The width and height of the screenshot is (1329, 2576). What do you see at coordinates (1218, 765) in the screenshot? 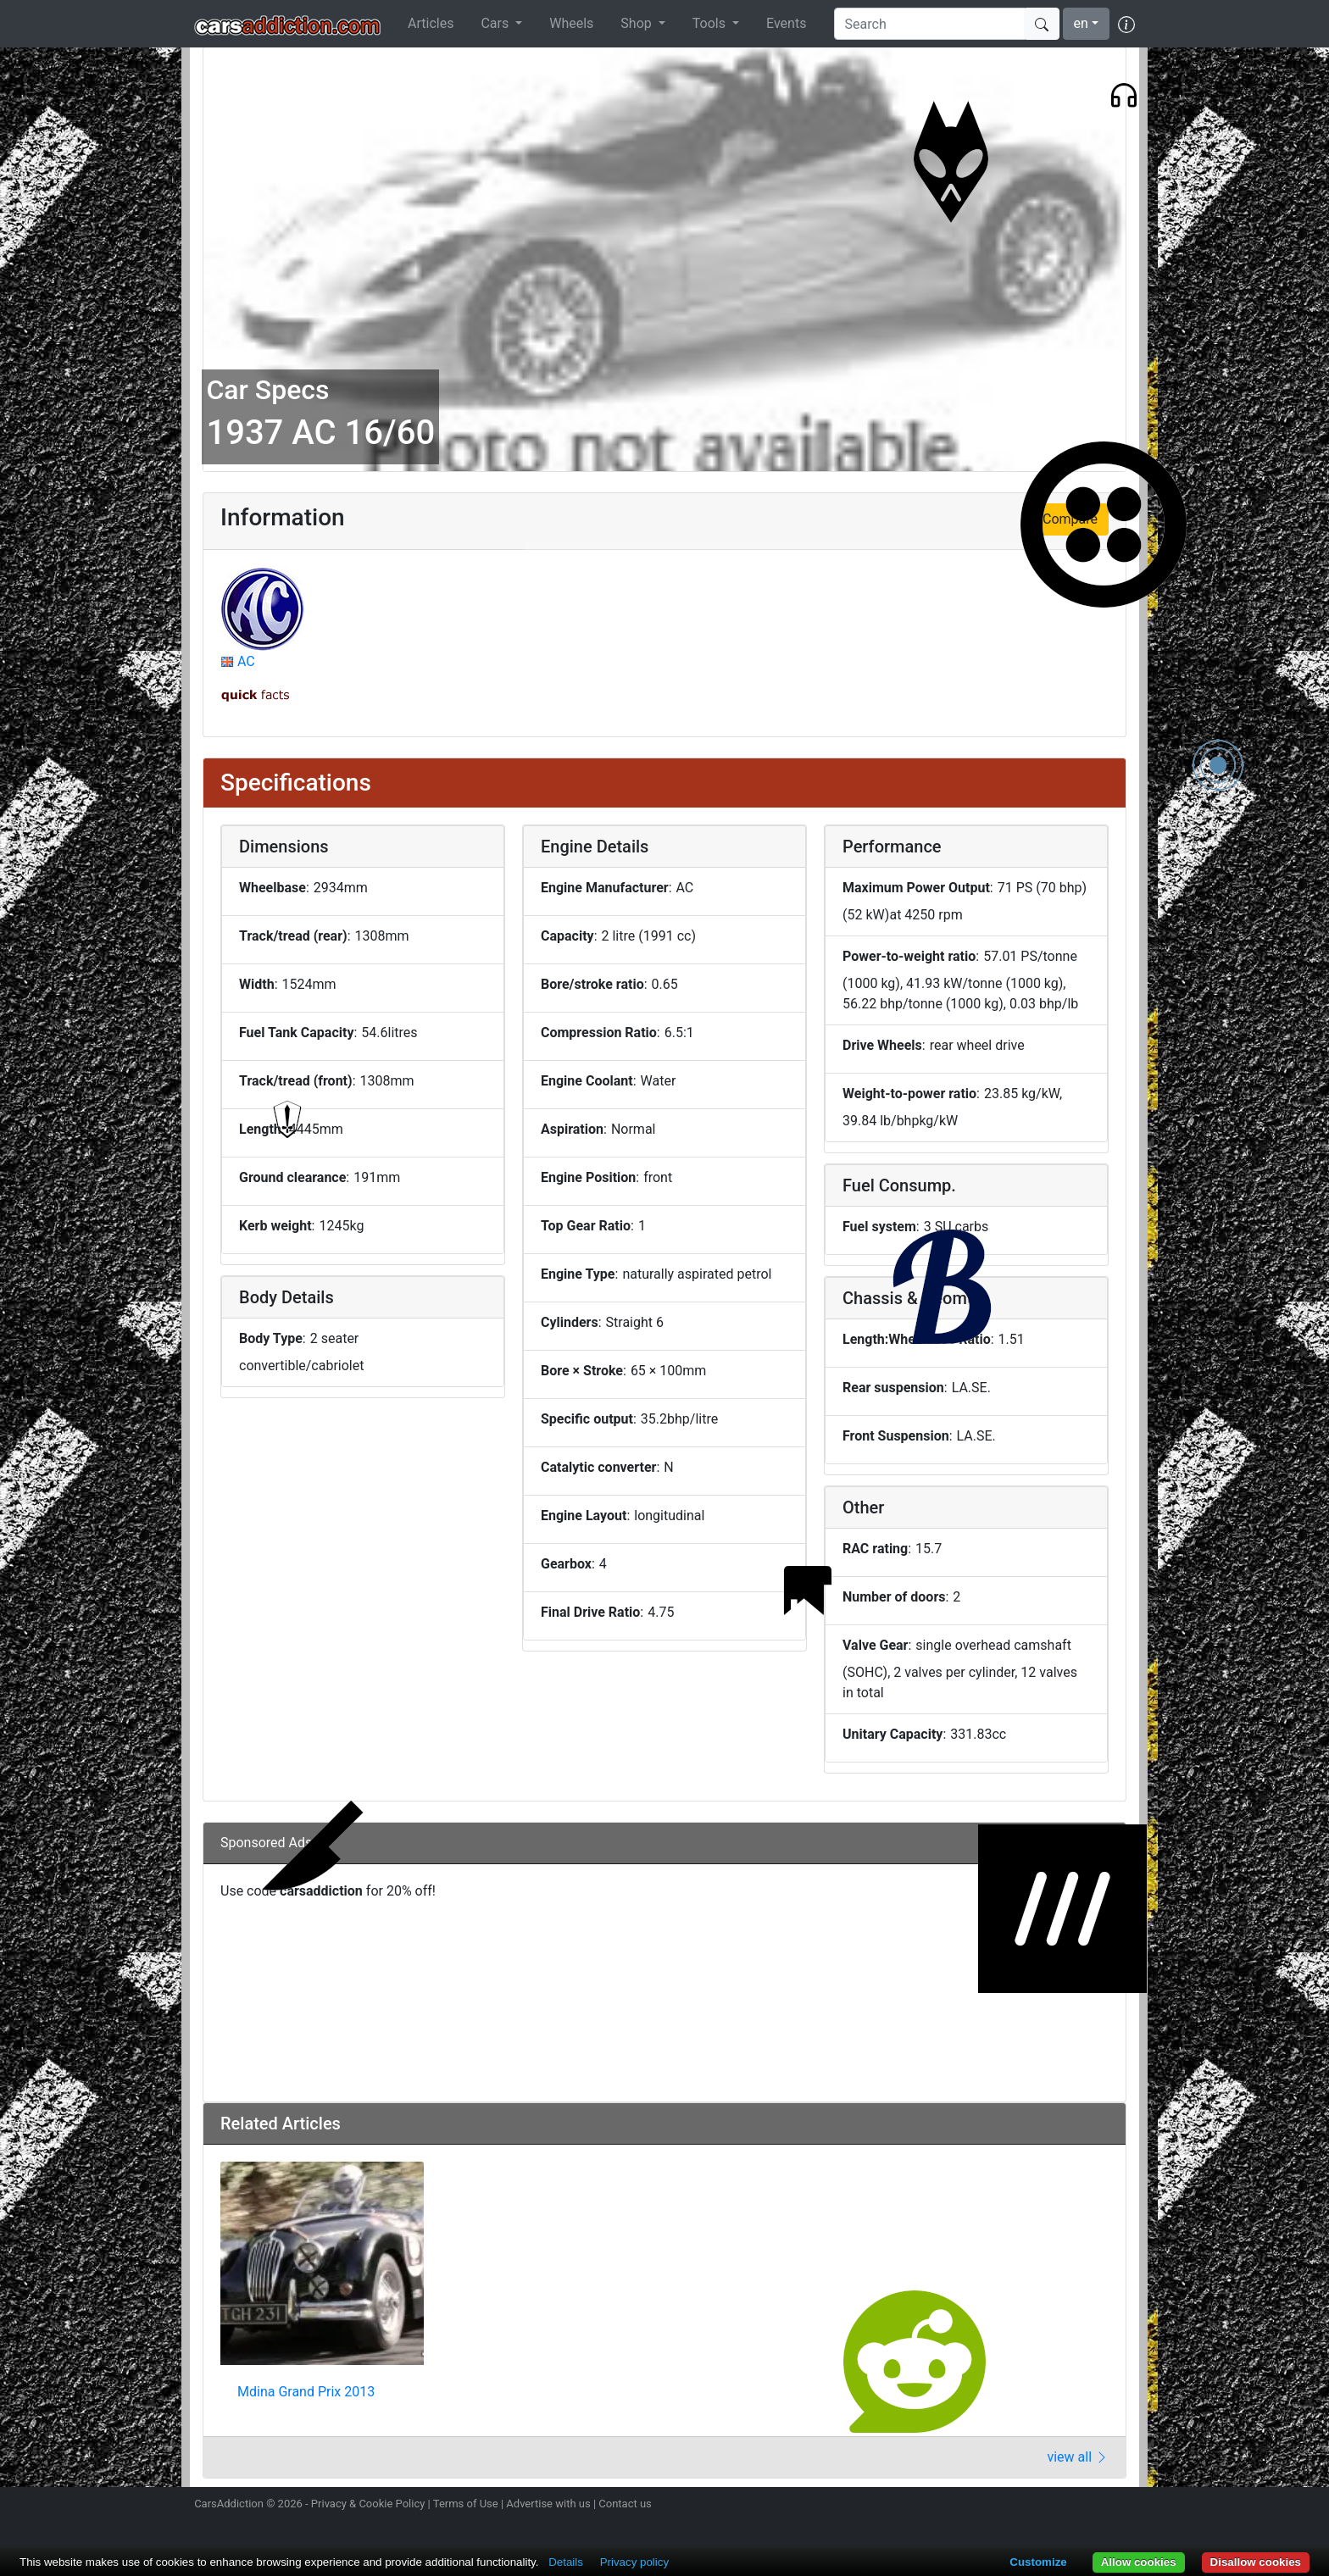
I see `KDE Neon Linux distribution logo` at bounding box center [1218, 765].